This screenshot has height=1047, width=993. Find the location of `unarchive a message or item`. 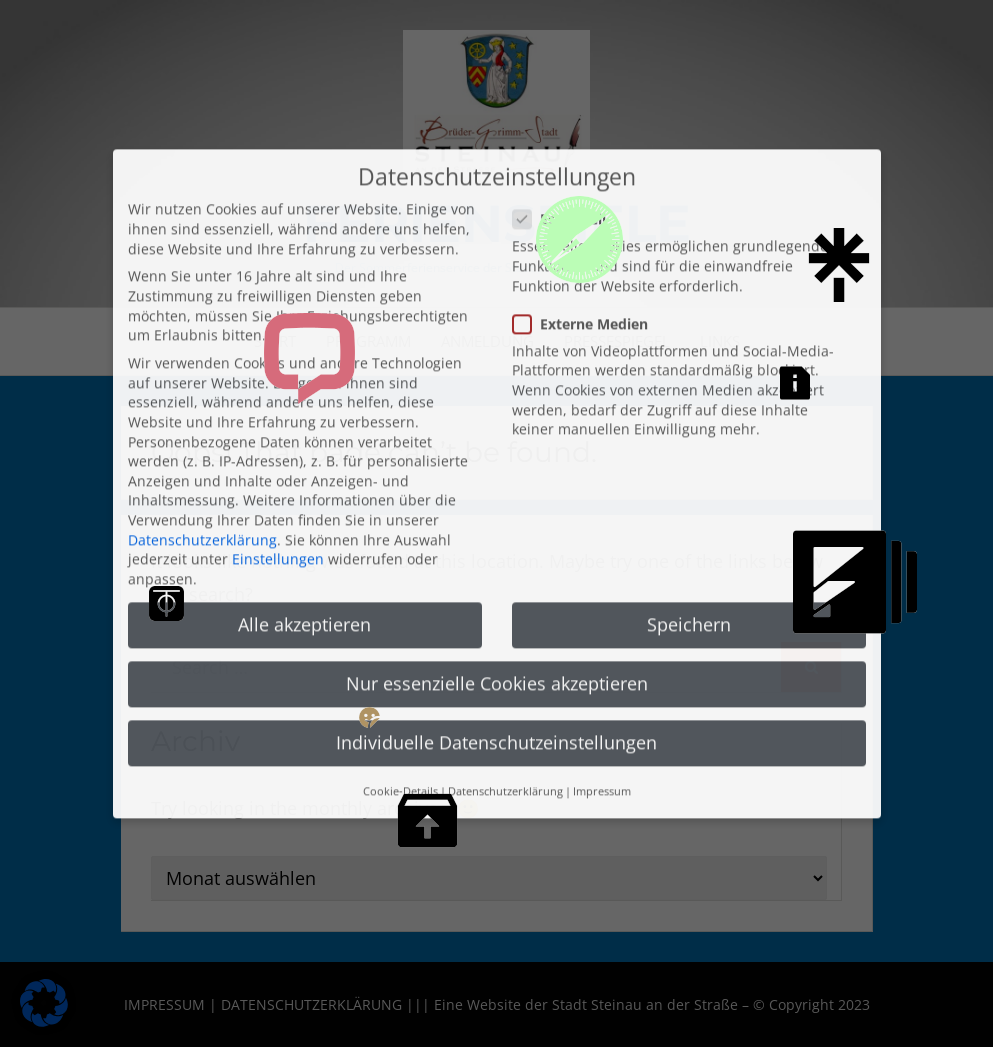

unarchive a message or item is located at coordinates (427, 820).